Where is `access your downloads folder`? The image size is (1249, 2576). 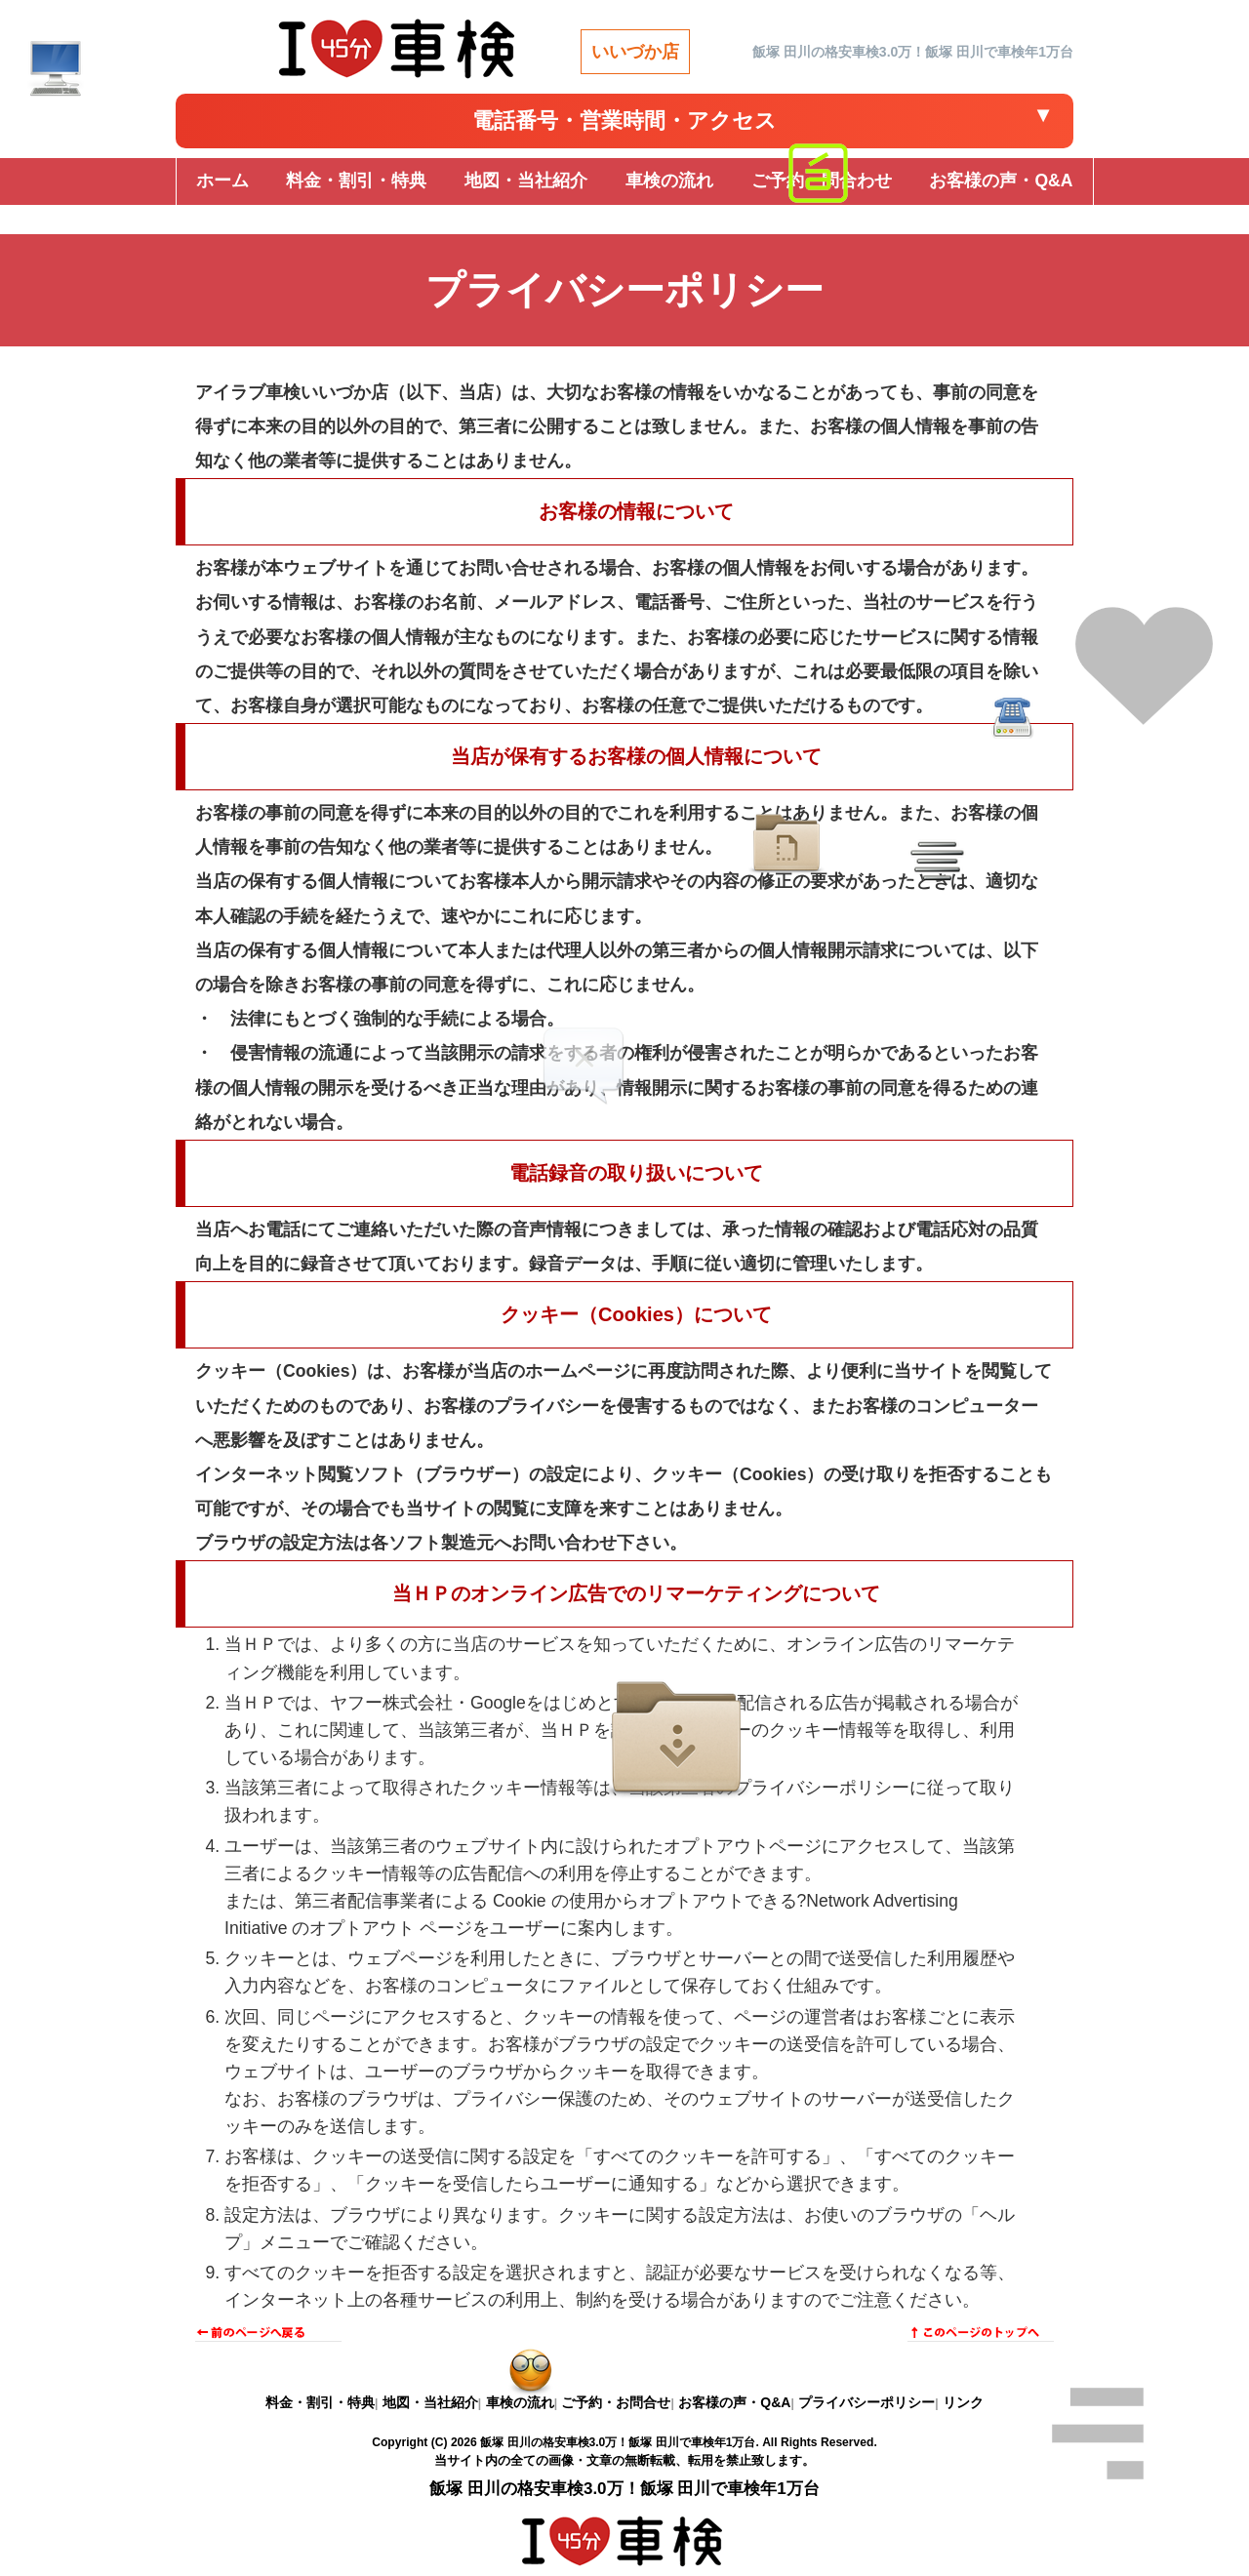
access your downloads folder is located at coordinates (676, 1744).